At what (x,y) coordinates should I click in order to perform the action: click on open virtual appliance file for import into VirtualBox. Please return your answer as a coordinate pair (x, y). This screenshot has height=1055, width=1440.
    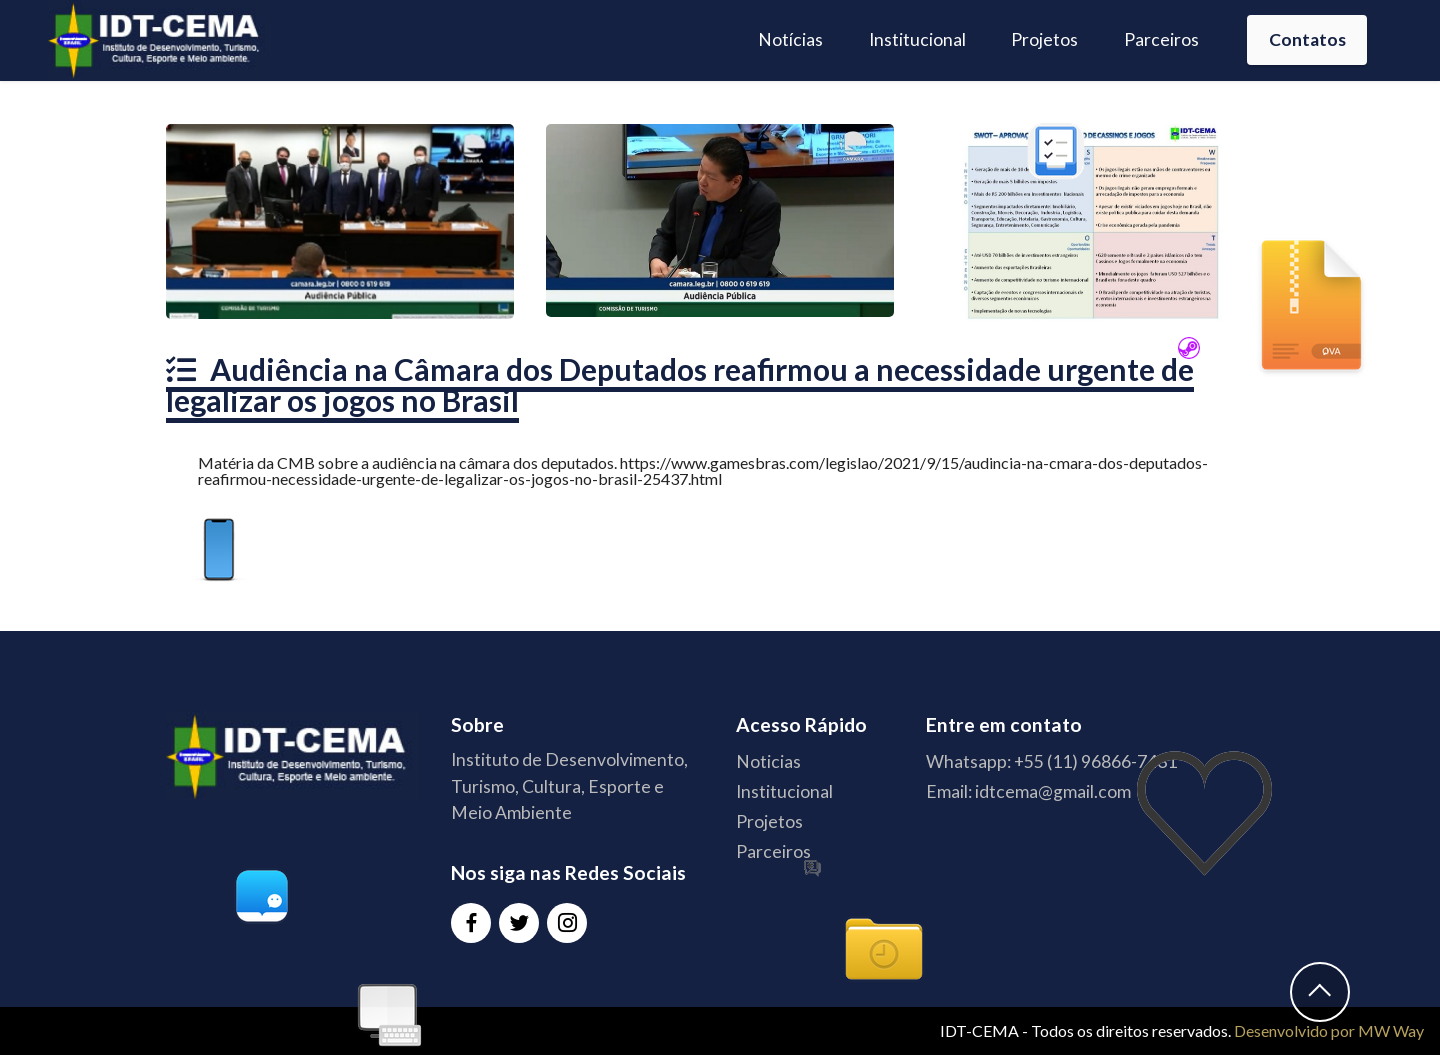
    Looking at the image, I should click on (1311, 307).